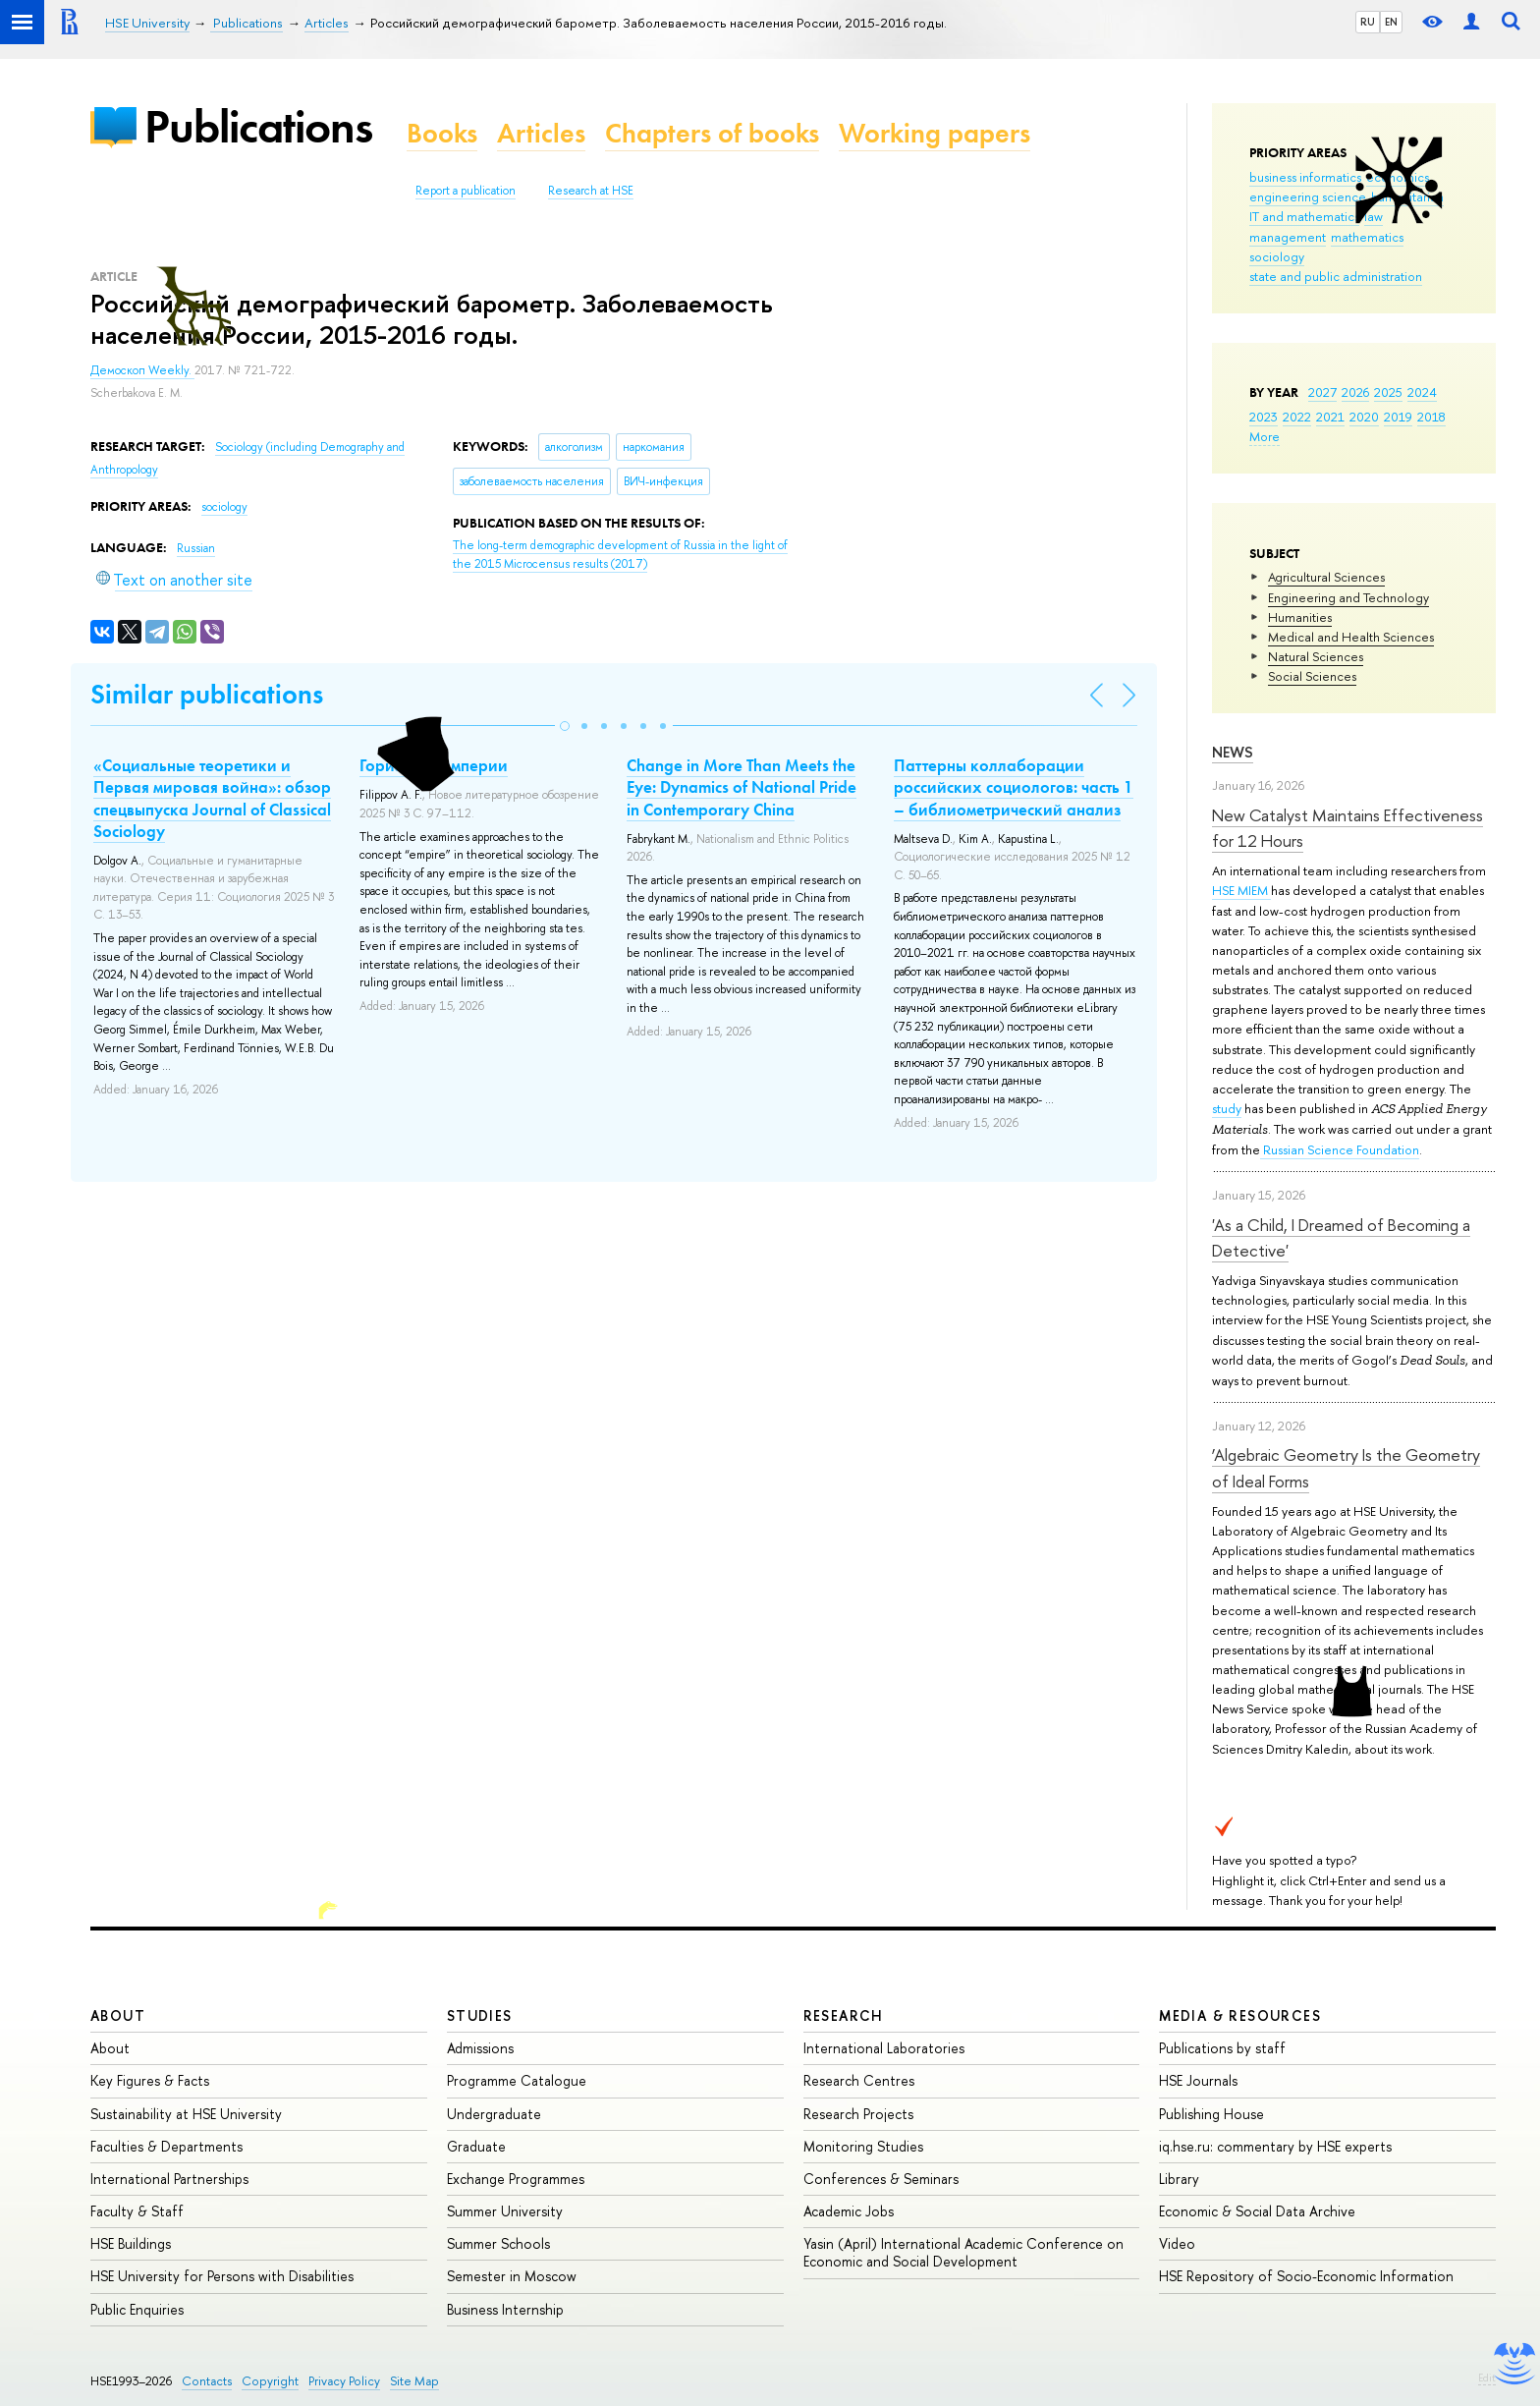  What do you see at coordinates (192, 307) in the screenshot?
I see `indicates lightning or electrical damage effect` at bounding box center [192, 307].